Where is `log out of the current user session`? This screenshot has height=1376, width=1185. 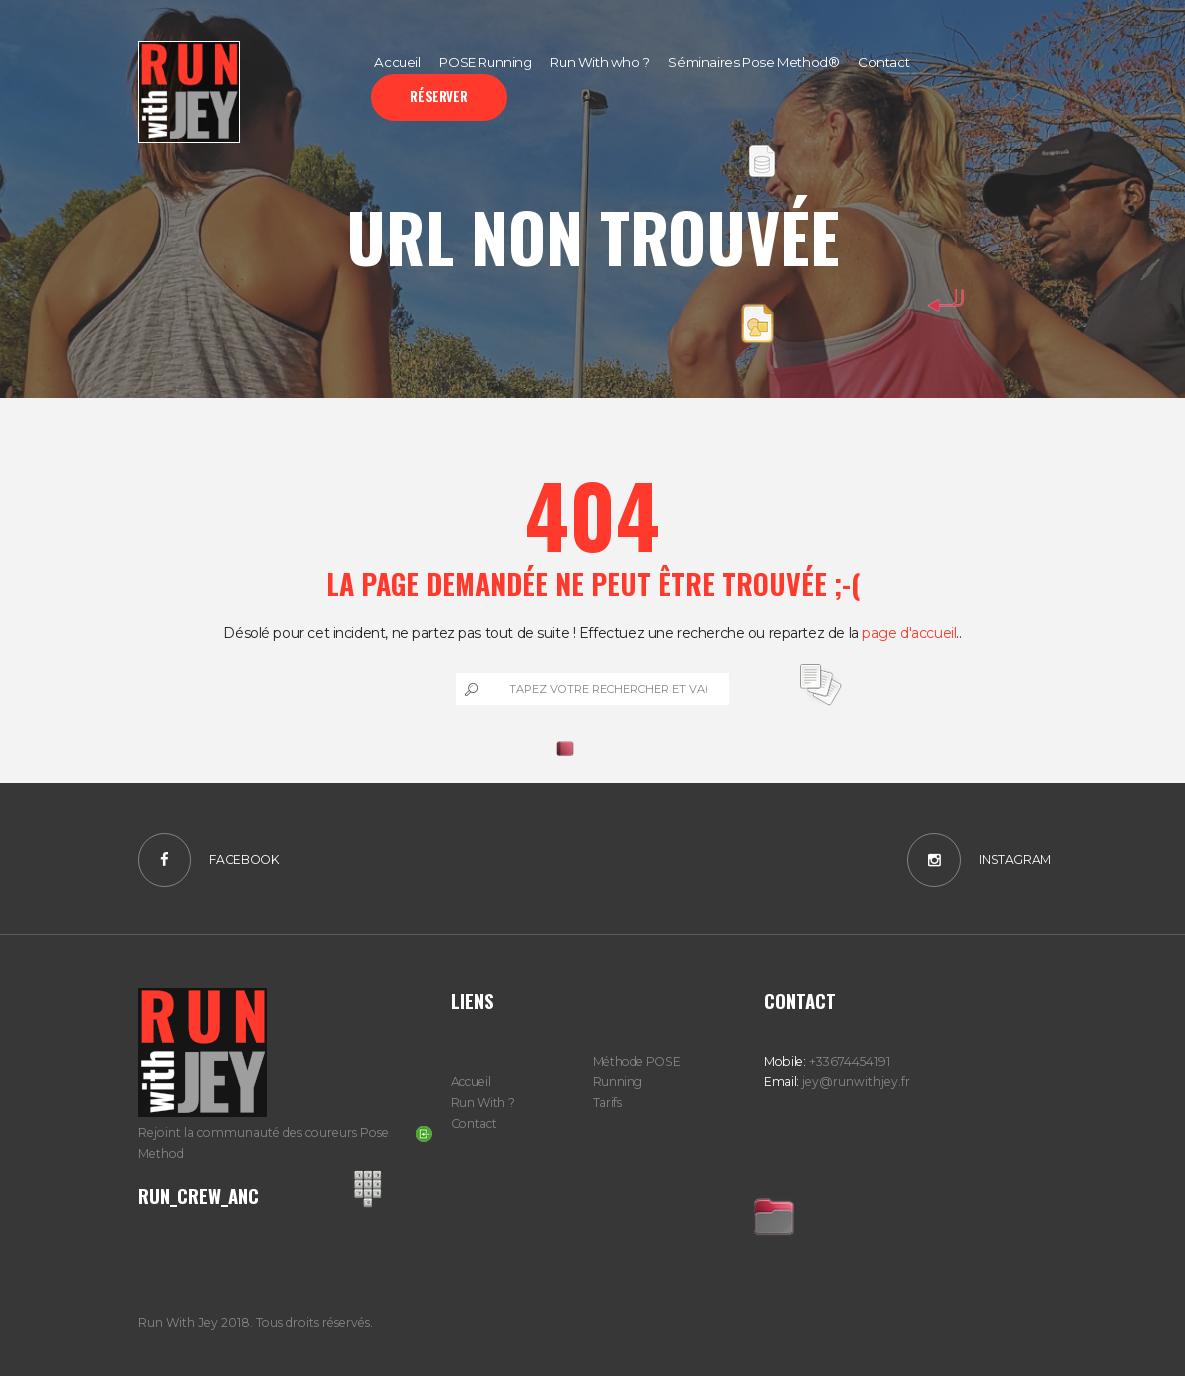 log out of the current user session is located at coordinates (424, 1134).